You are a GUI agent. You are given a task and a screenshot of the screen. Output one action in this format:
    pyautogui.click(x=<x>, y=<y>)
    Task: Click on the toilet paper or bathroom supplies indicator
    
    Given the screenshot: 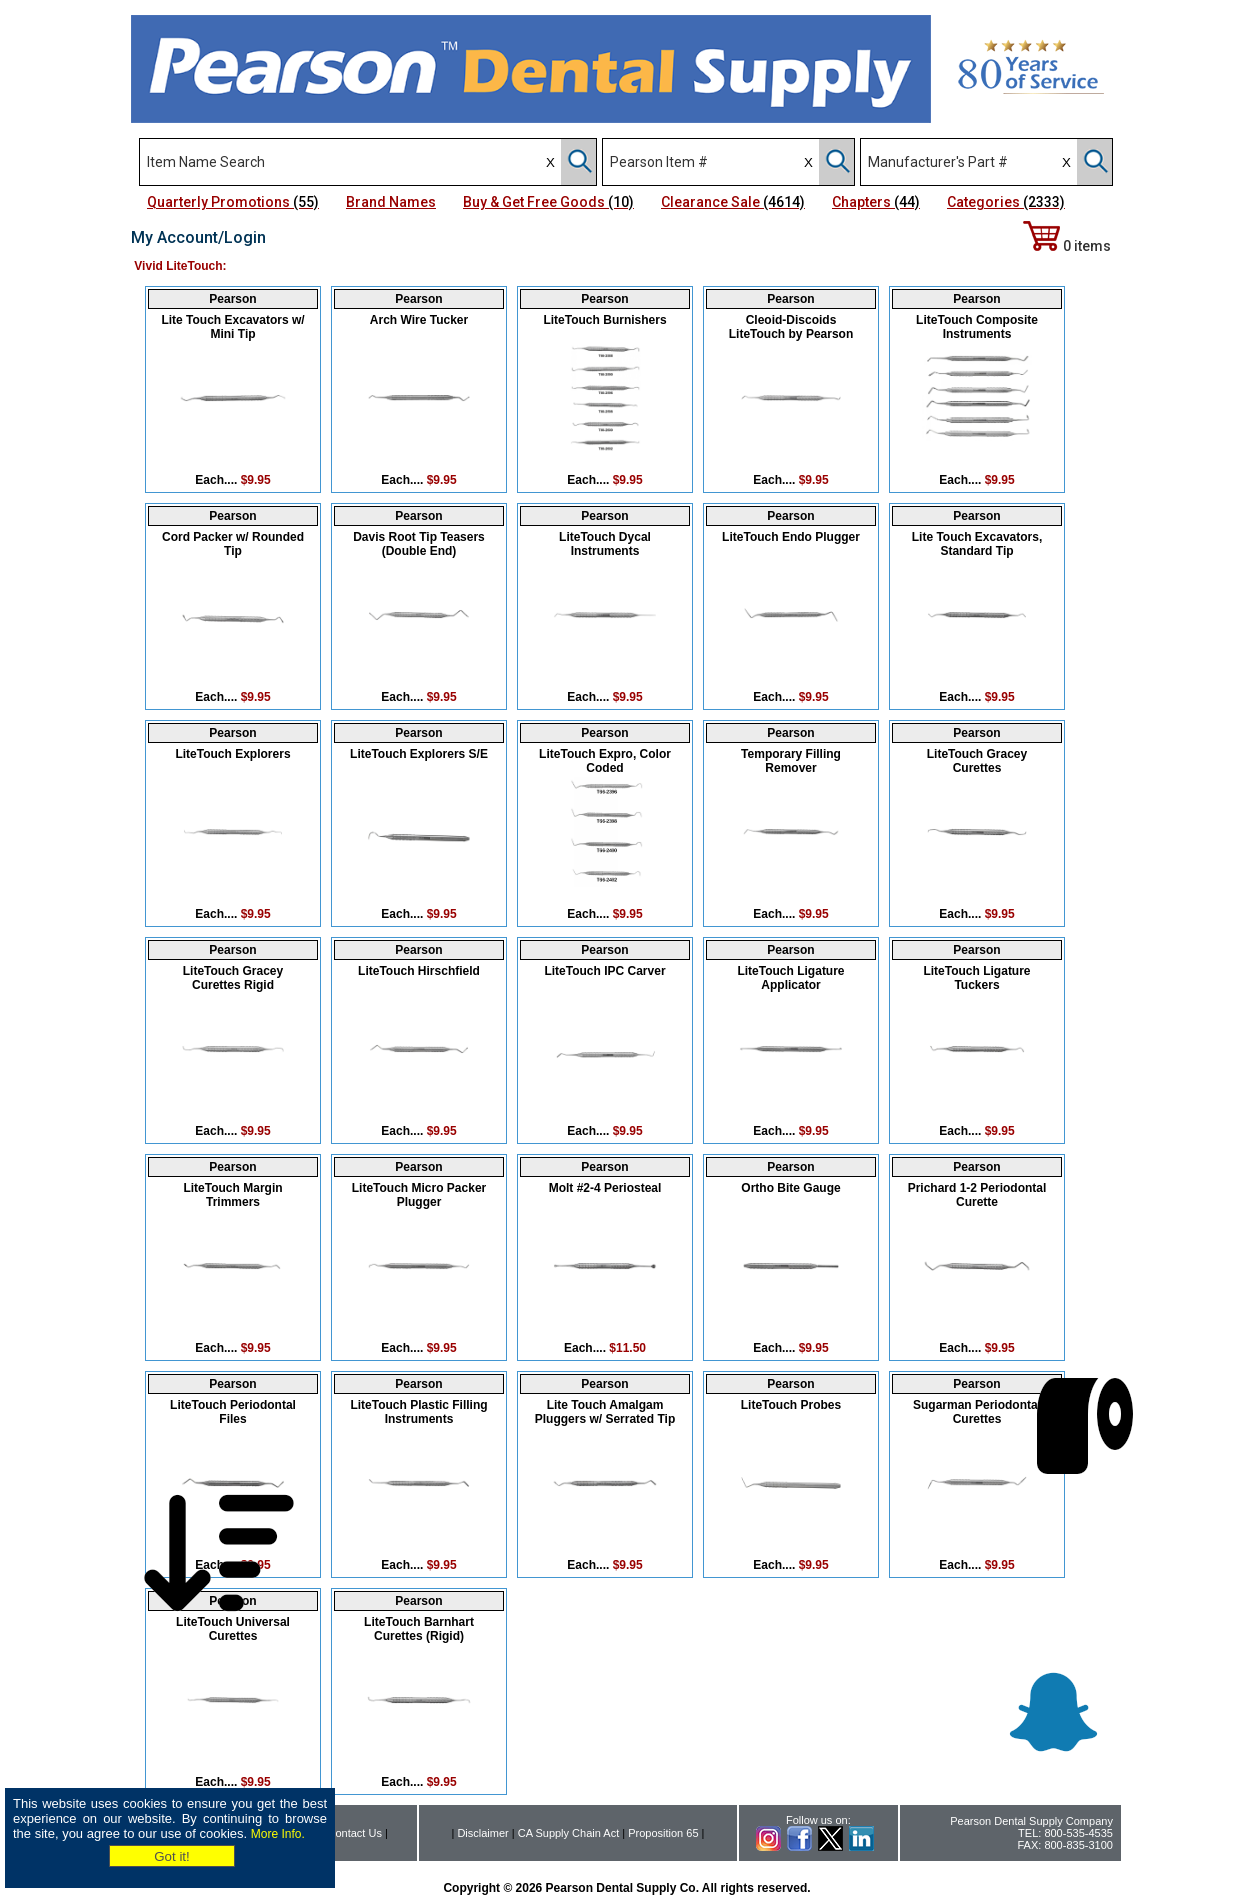 What is the action you would take?
    pyautogui.click(x=1085, y=1420)
    